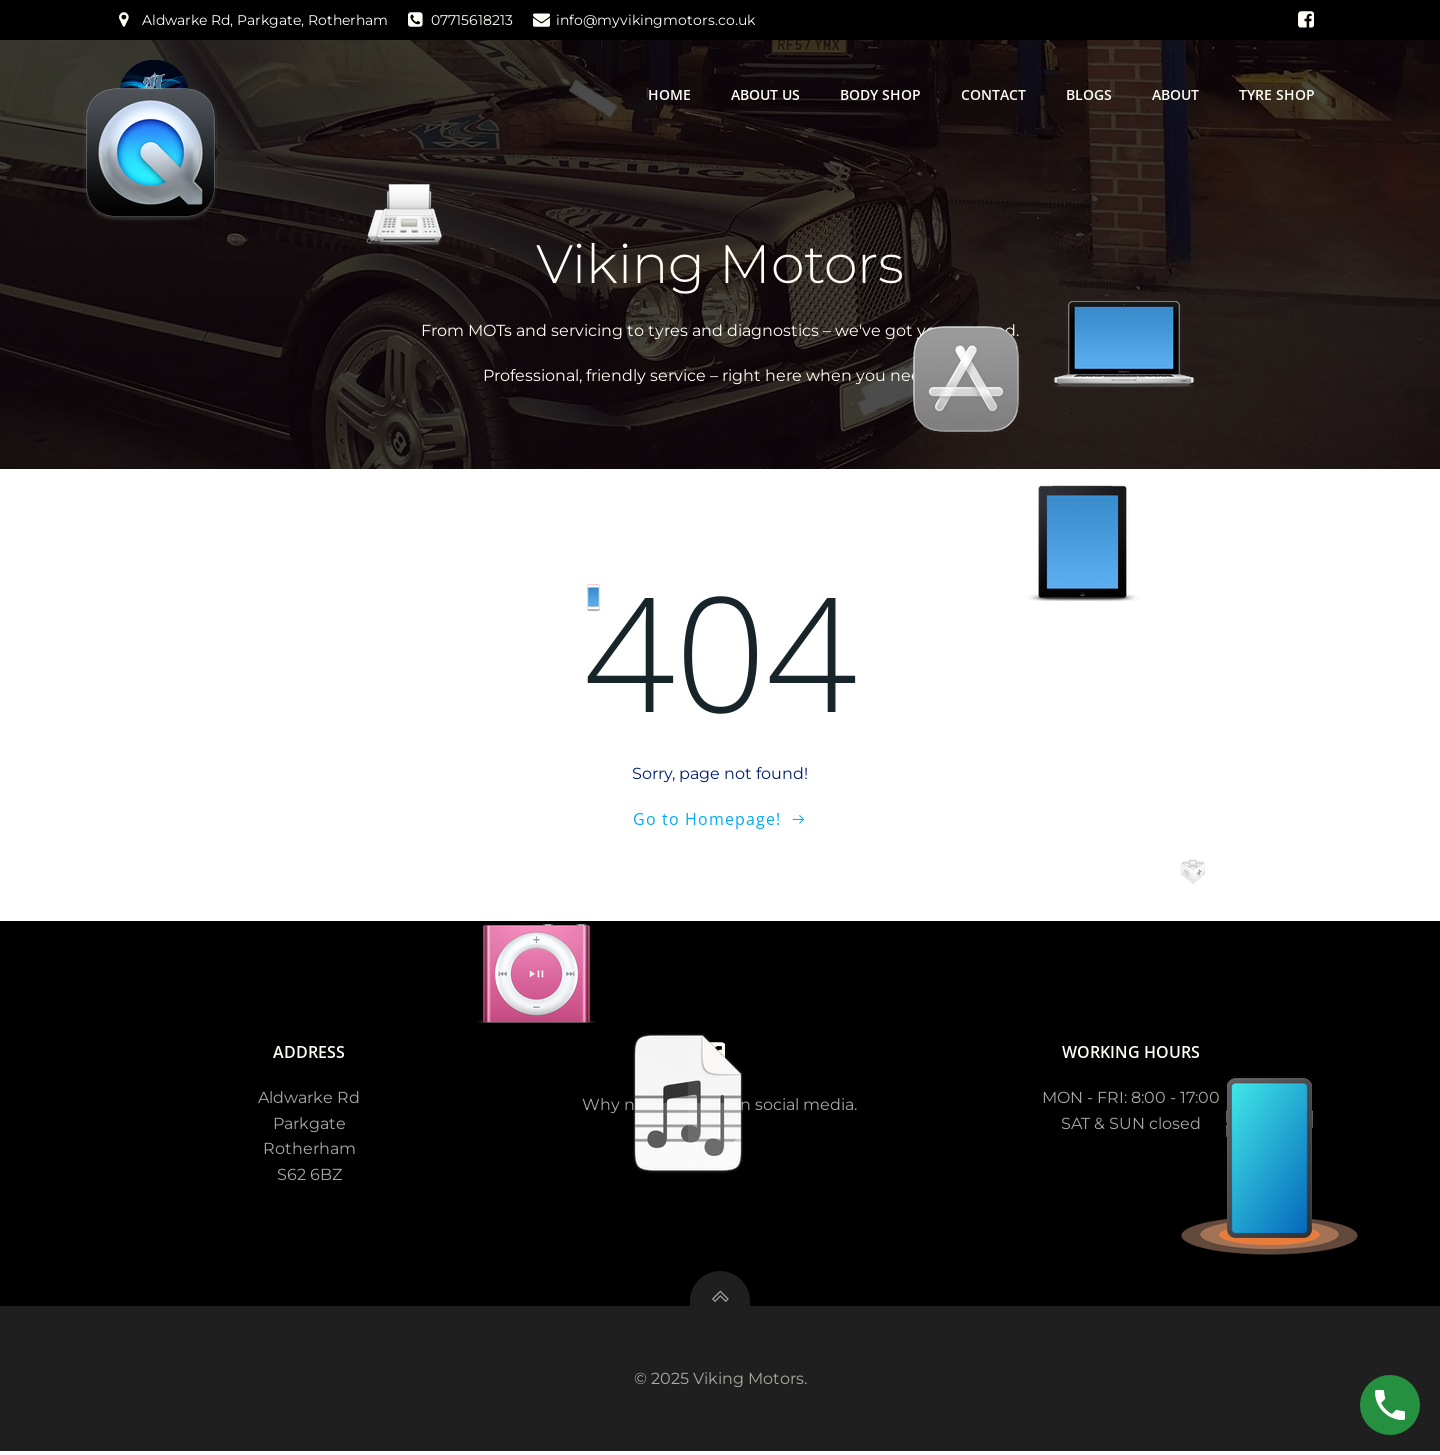 The height and width of the screenshot is (1455, 1440). Describe the element at coordinates (593, 597) in the screenshot. I see `iPod Touch device connected` at that location.